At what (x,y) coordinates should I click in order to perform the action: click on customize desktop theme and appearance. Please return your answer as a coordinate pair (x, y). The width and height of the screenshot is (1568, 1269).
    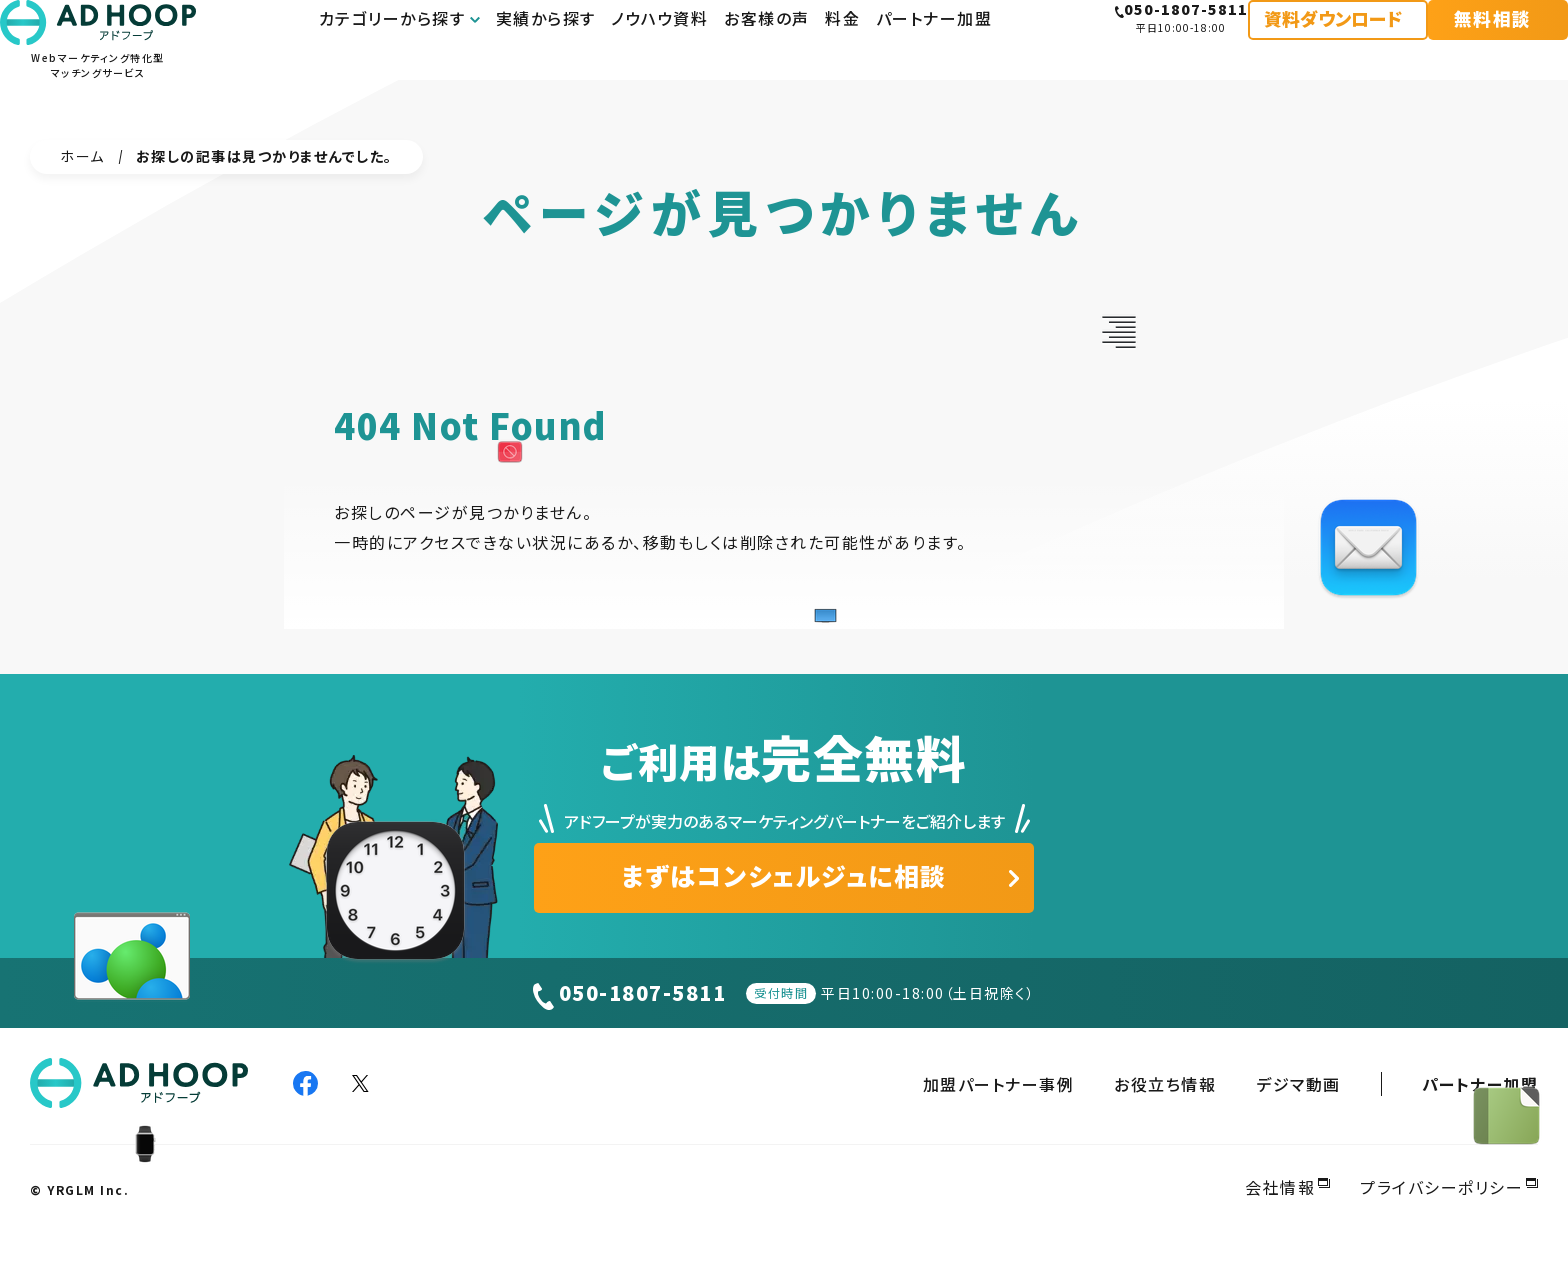
    Looking at the image, I should click on (1506, 1113).